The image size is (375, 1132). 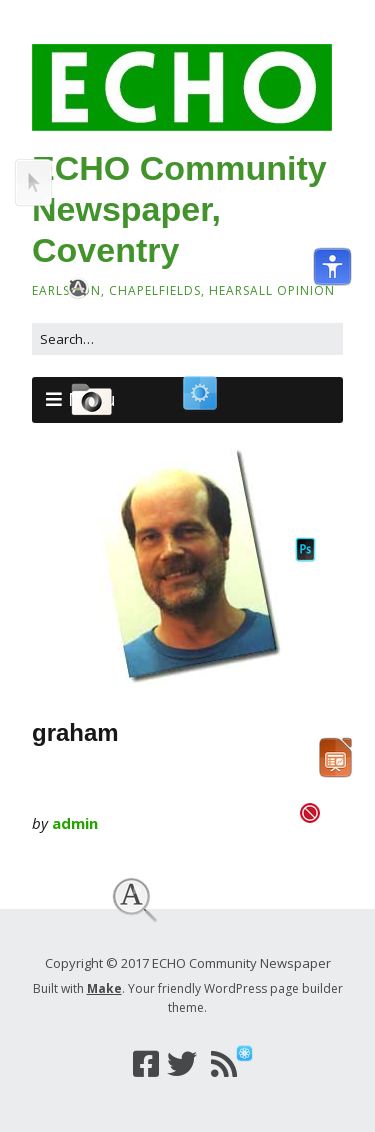 What do you see at coordinates (332, 266) in the screenshot?
I see `open accessibility settings` at bounding box center [332, 266].